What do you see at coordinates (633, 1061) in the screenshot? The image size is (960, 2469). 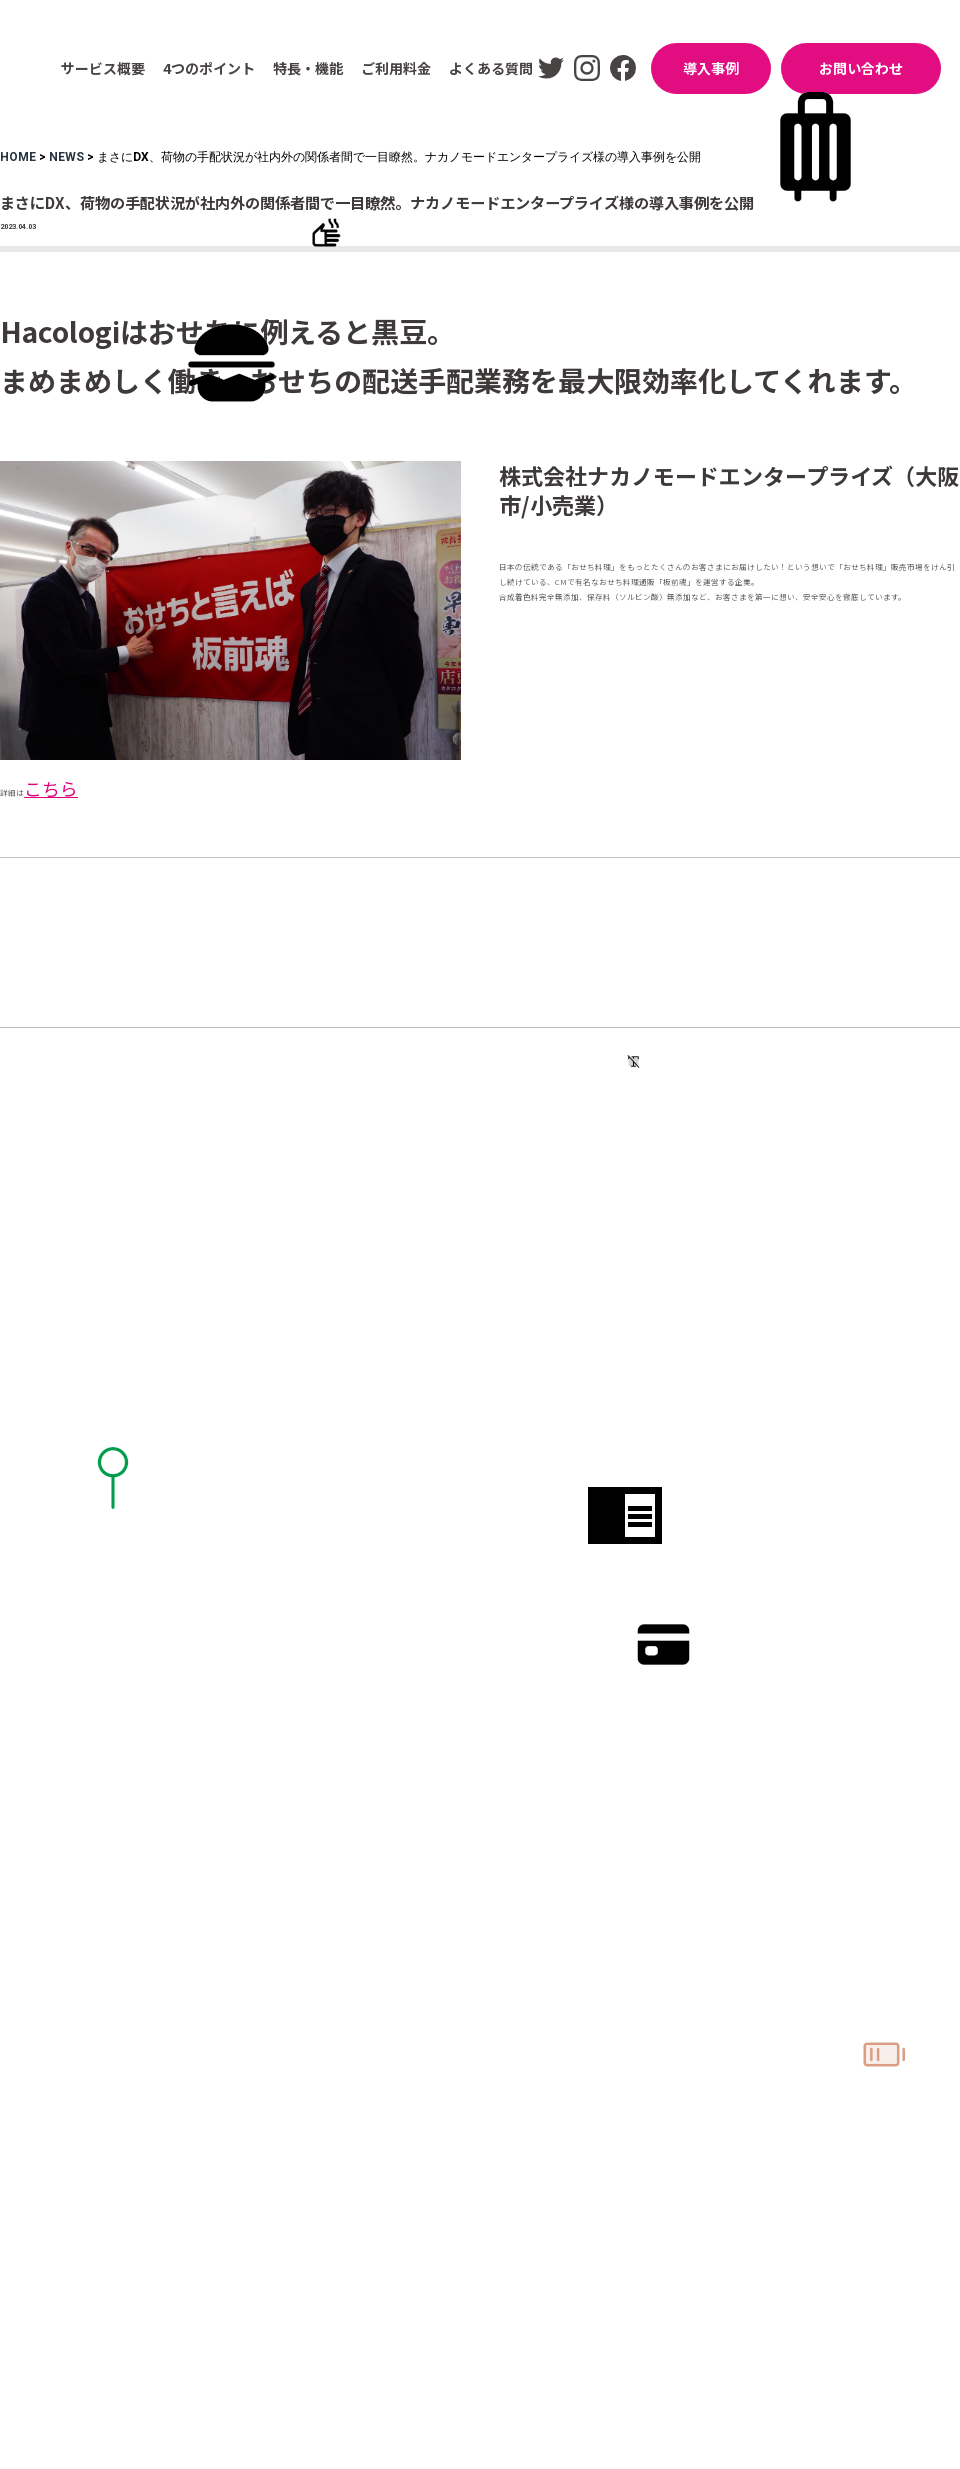 I see `disable text formatting` at bounding box center [633, 1061].